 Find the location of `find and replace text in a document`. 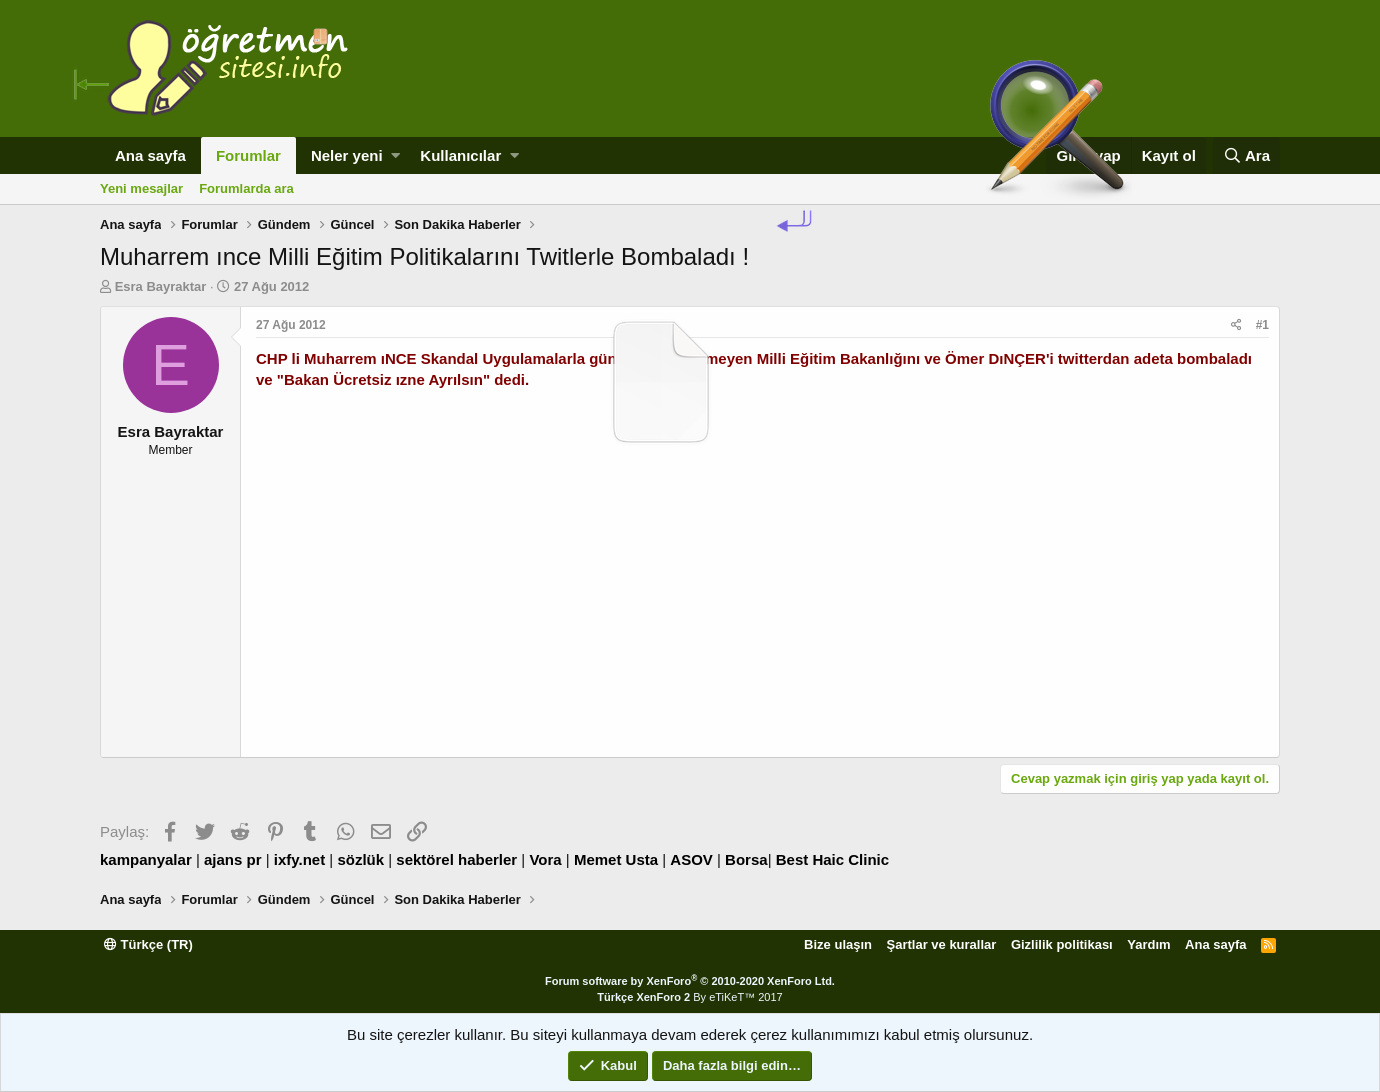

find and replace text in a document is located at coordinates (1058, 127).